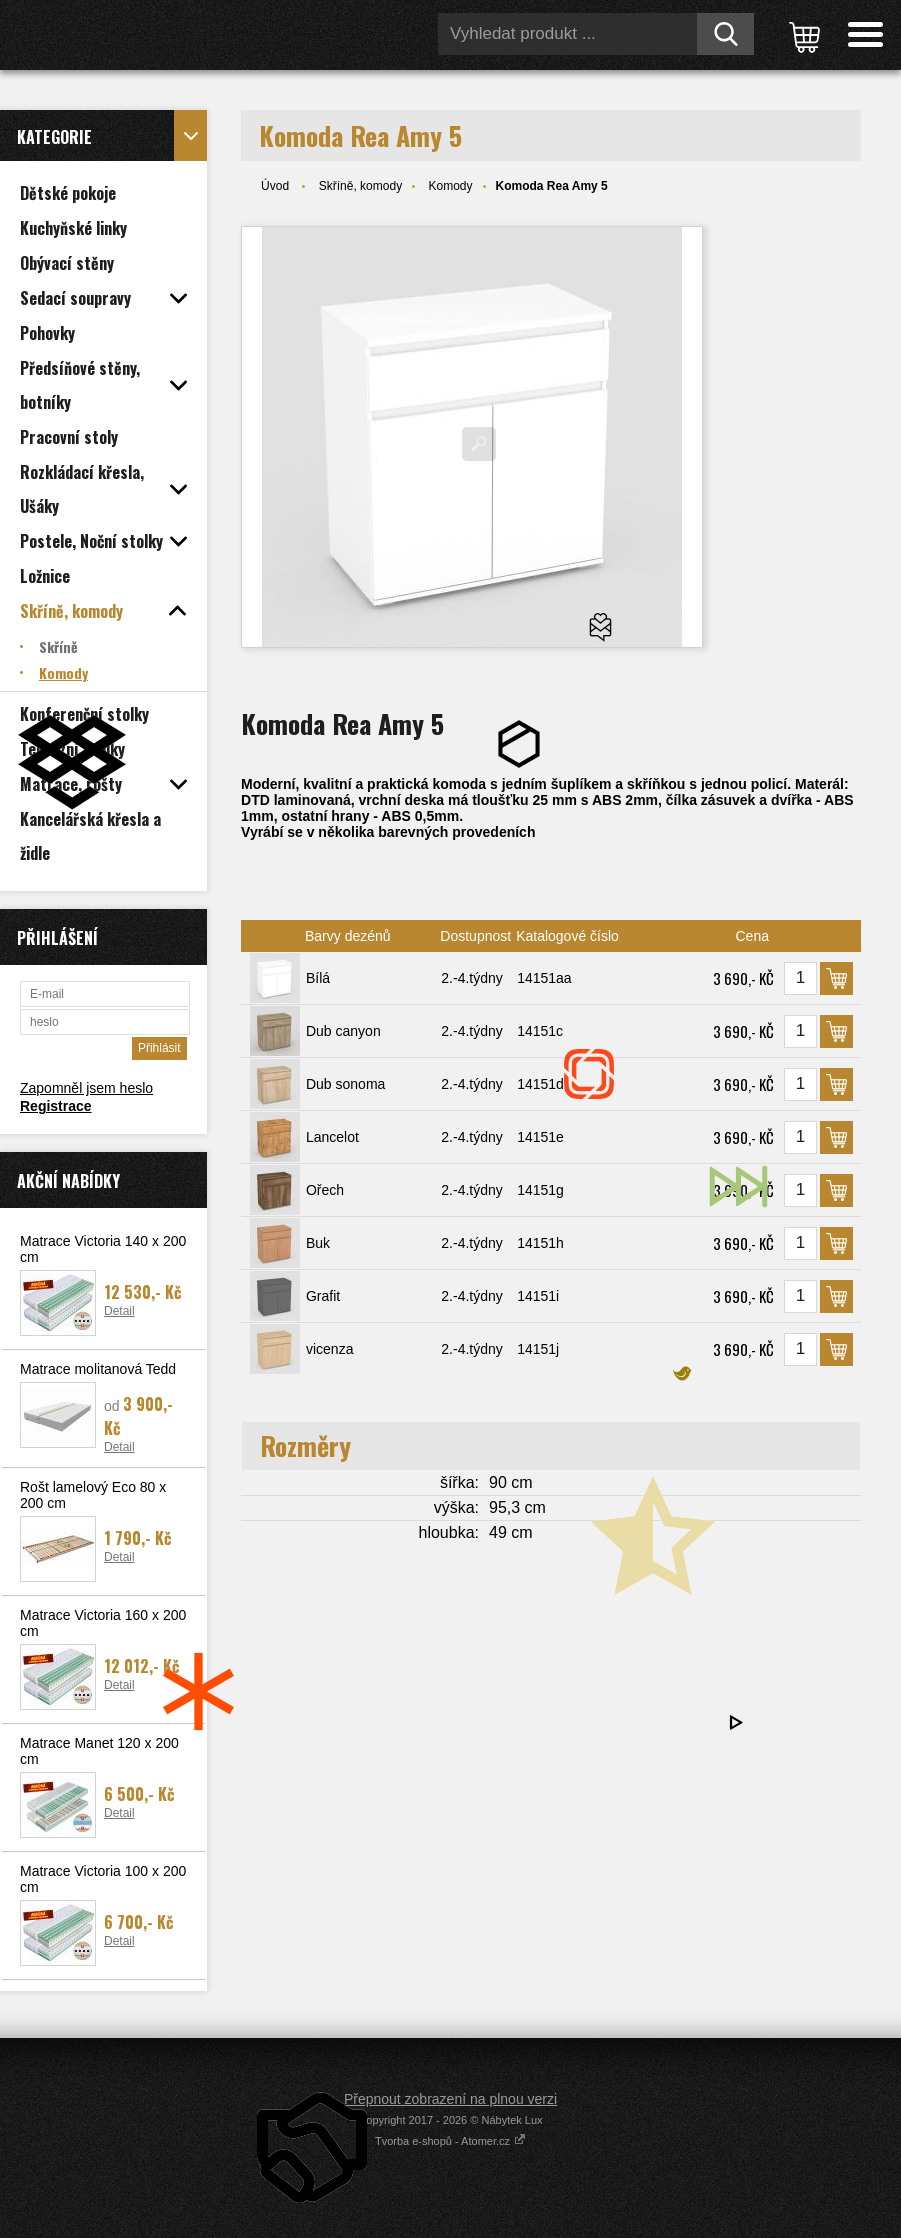  Describe the element at coordinates (589, 1074) in the screenshot. I see `Prismic CMS logo` at that location.